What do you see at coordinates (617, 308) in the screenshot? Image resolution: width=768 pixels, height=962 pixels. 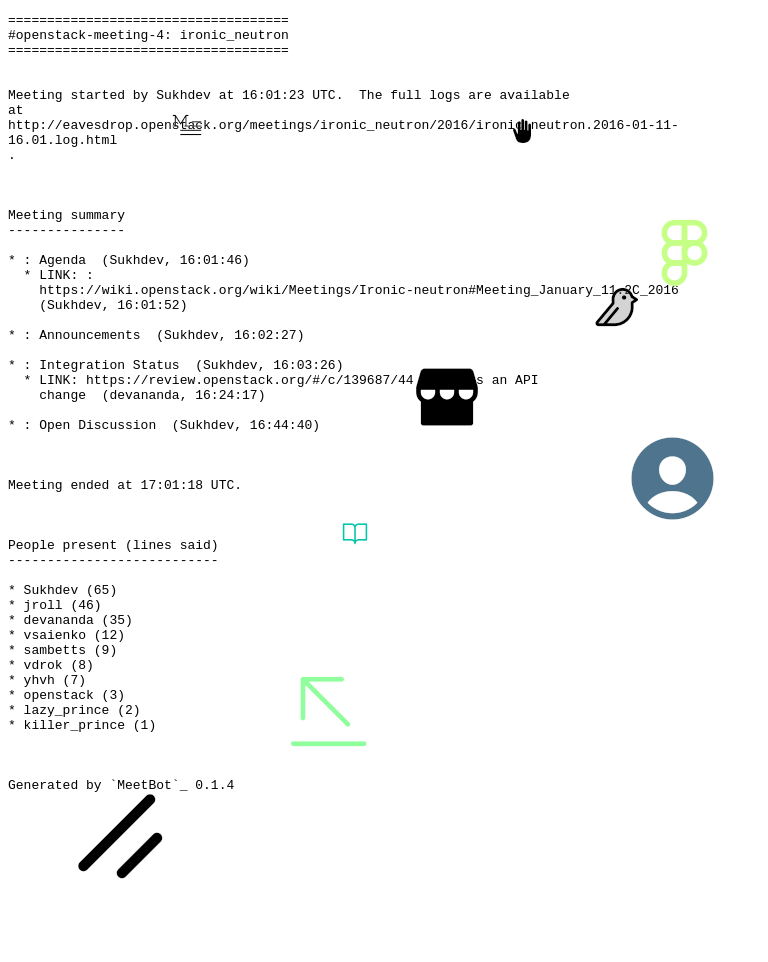 I see `access twitter or social media sharing` at bounding box center [617, 308].